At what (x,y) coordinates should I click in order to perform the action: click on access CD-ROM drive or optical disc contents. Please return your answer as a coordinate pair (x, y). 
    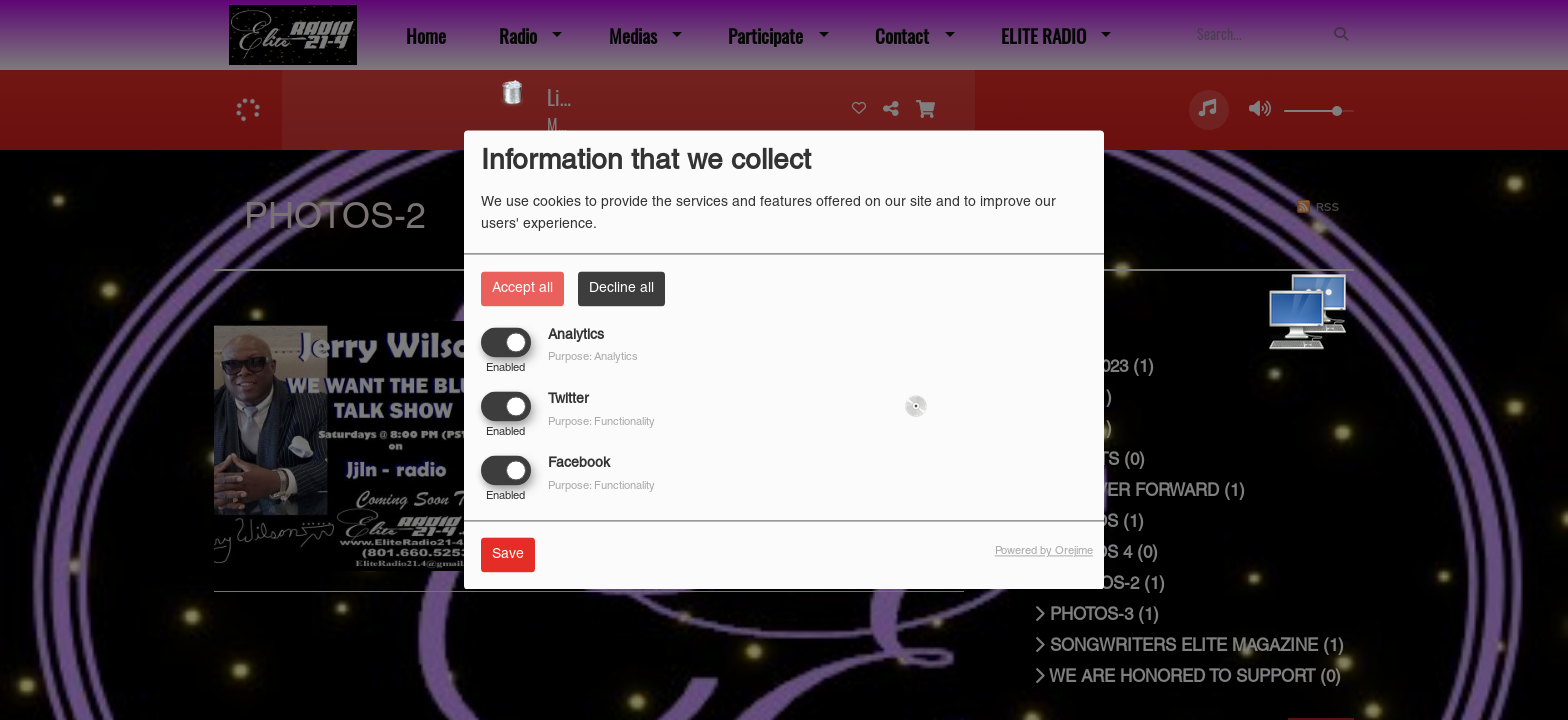
    Looking at the image, I should click on (916, 406).